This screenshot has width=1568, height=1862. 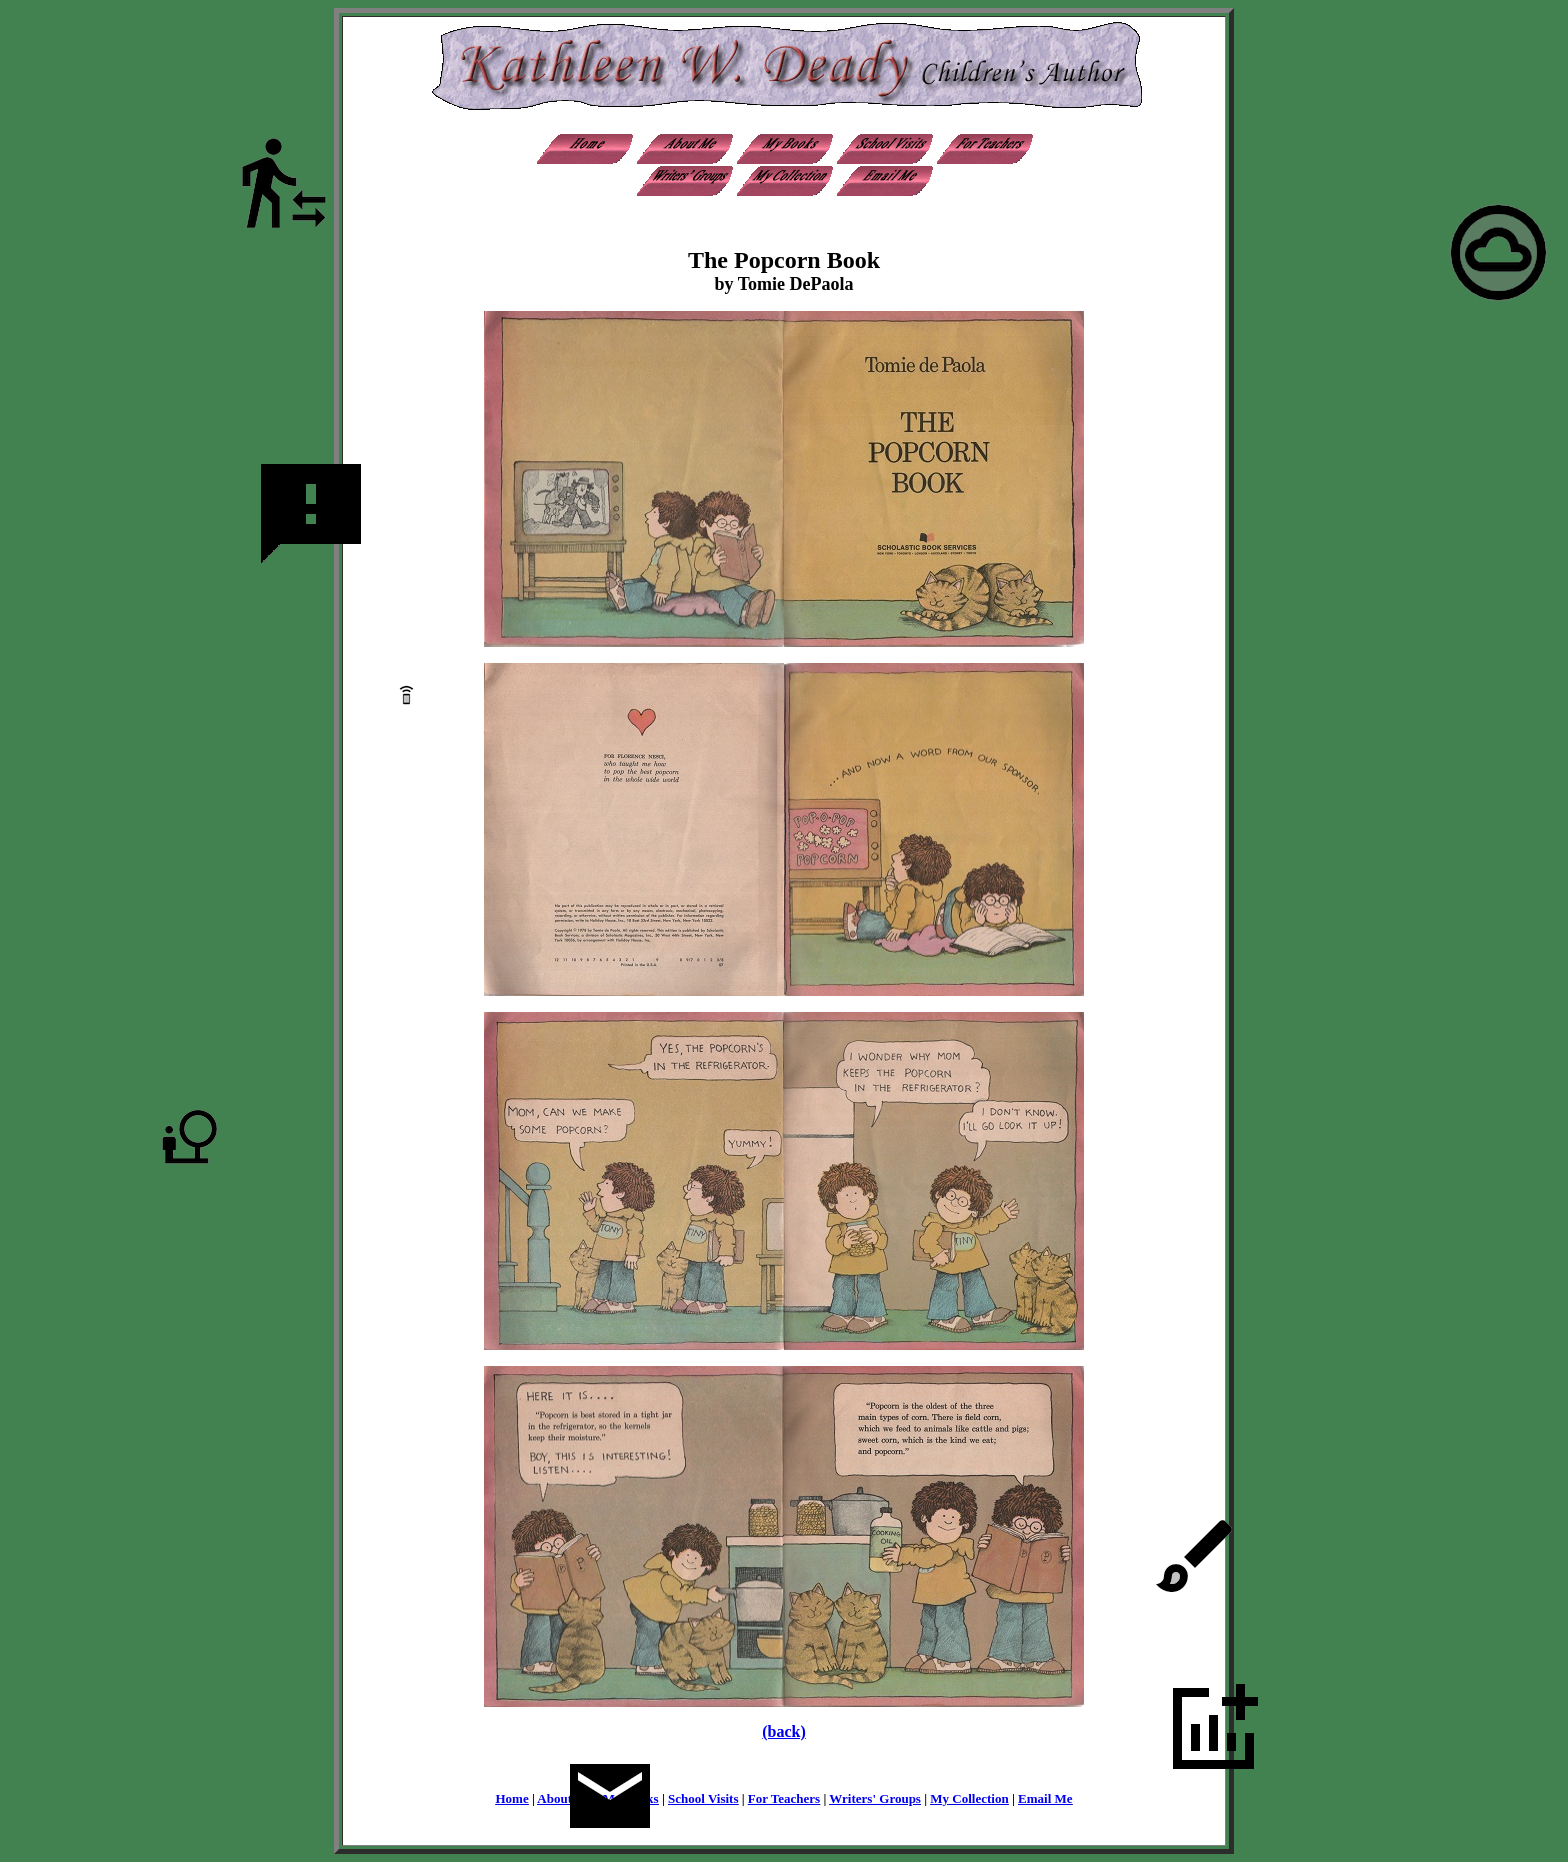 What do you see at coordinates (406, 695) in the screenshot?
I see `enable speakerphone during a call` at bounding box center [406, 695].